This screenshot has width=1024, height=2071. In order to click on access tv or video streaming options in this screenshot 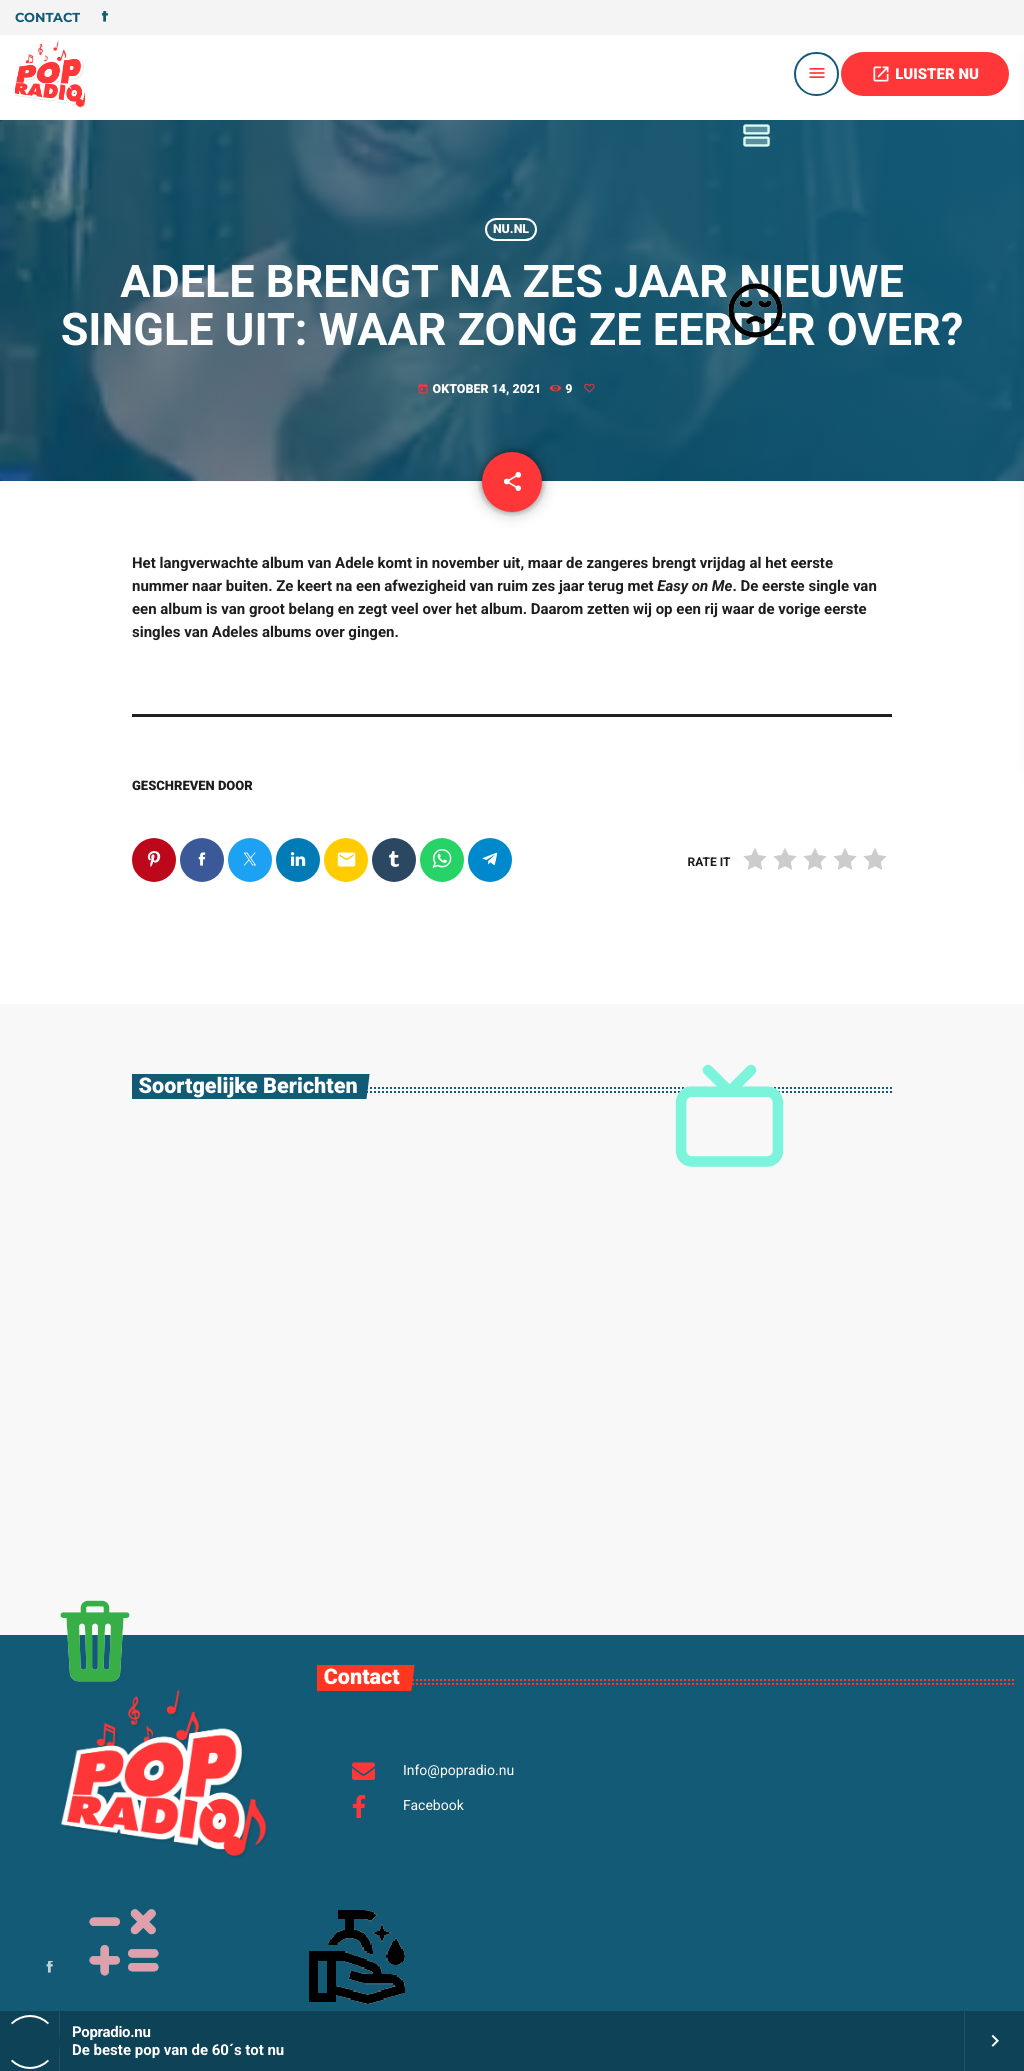, I will do `click(729, 1118)`.